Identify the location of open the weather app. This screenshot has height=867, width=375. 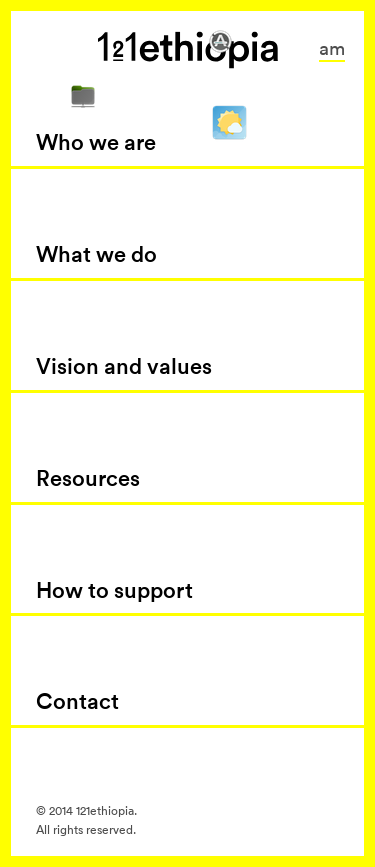
(229, 122).